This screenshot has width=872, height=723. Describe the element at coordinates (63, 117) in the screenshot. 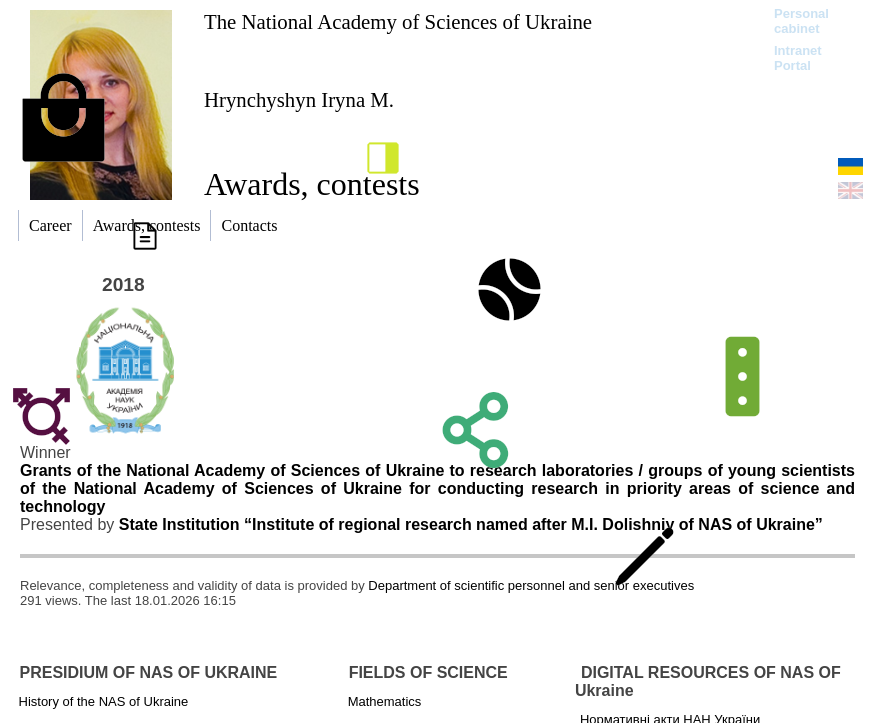

I see `view your shopping bag` at that location.